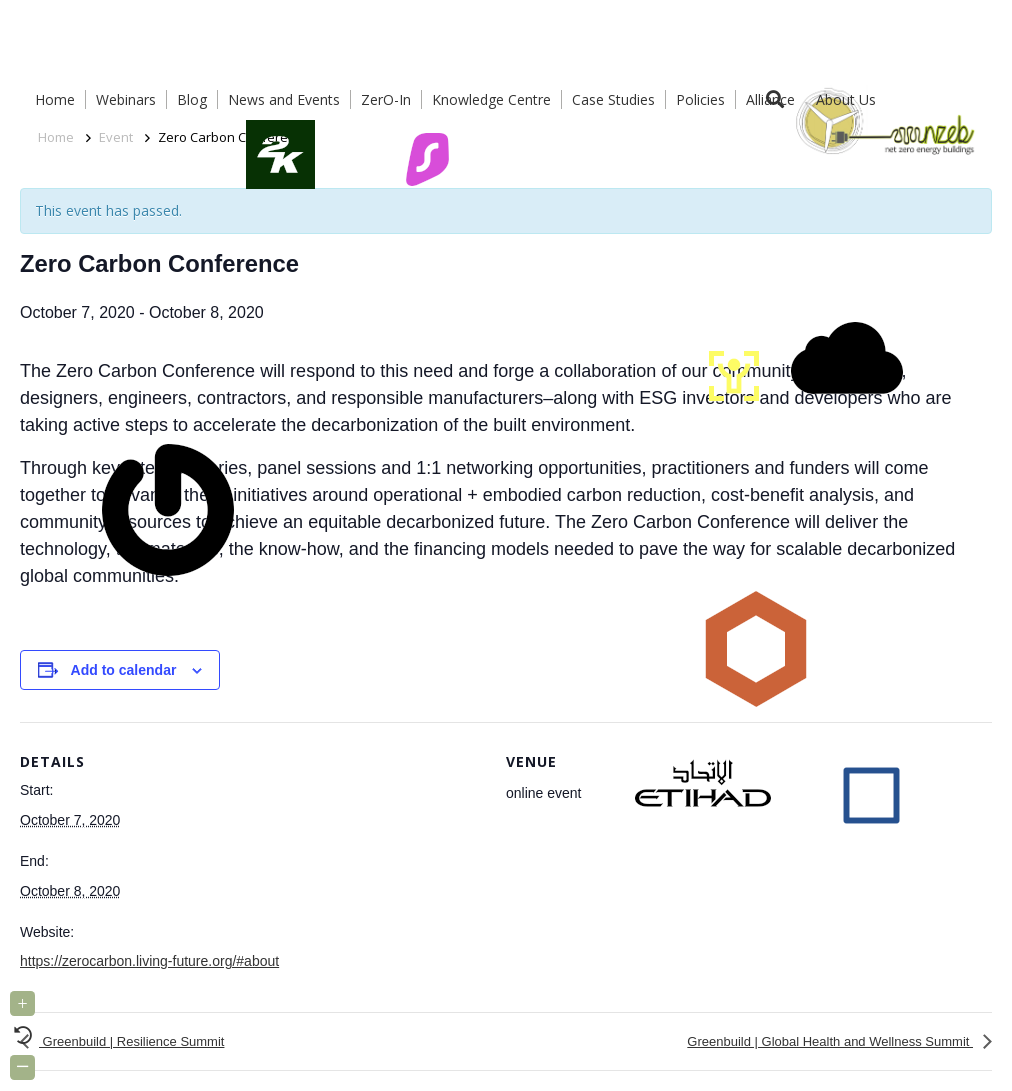  What do you see at coordinates (280, 154) in the screenshot?
I see `2K Games company logo` at bounding box center [280, 154].